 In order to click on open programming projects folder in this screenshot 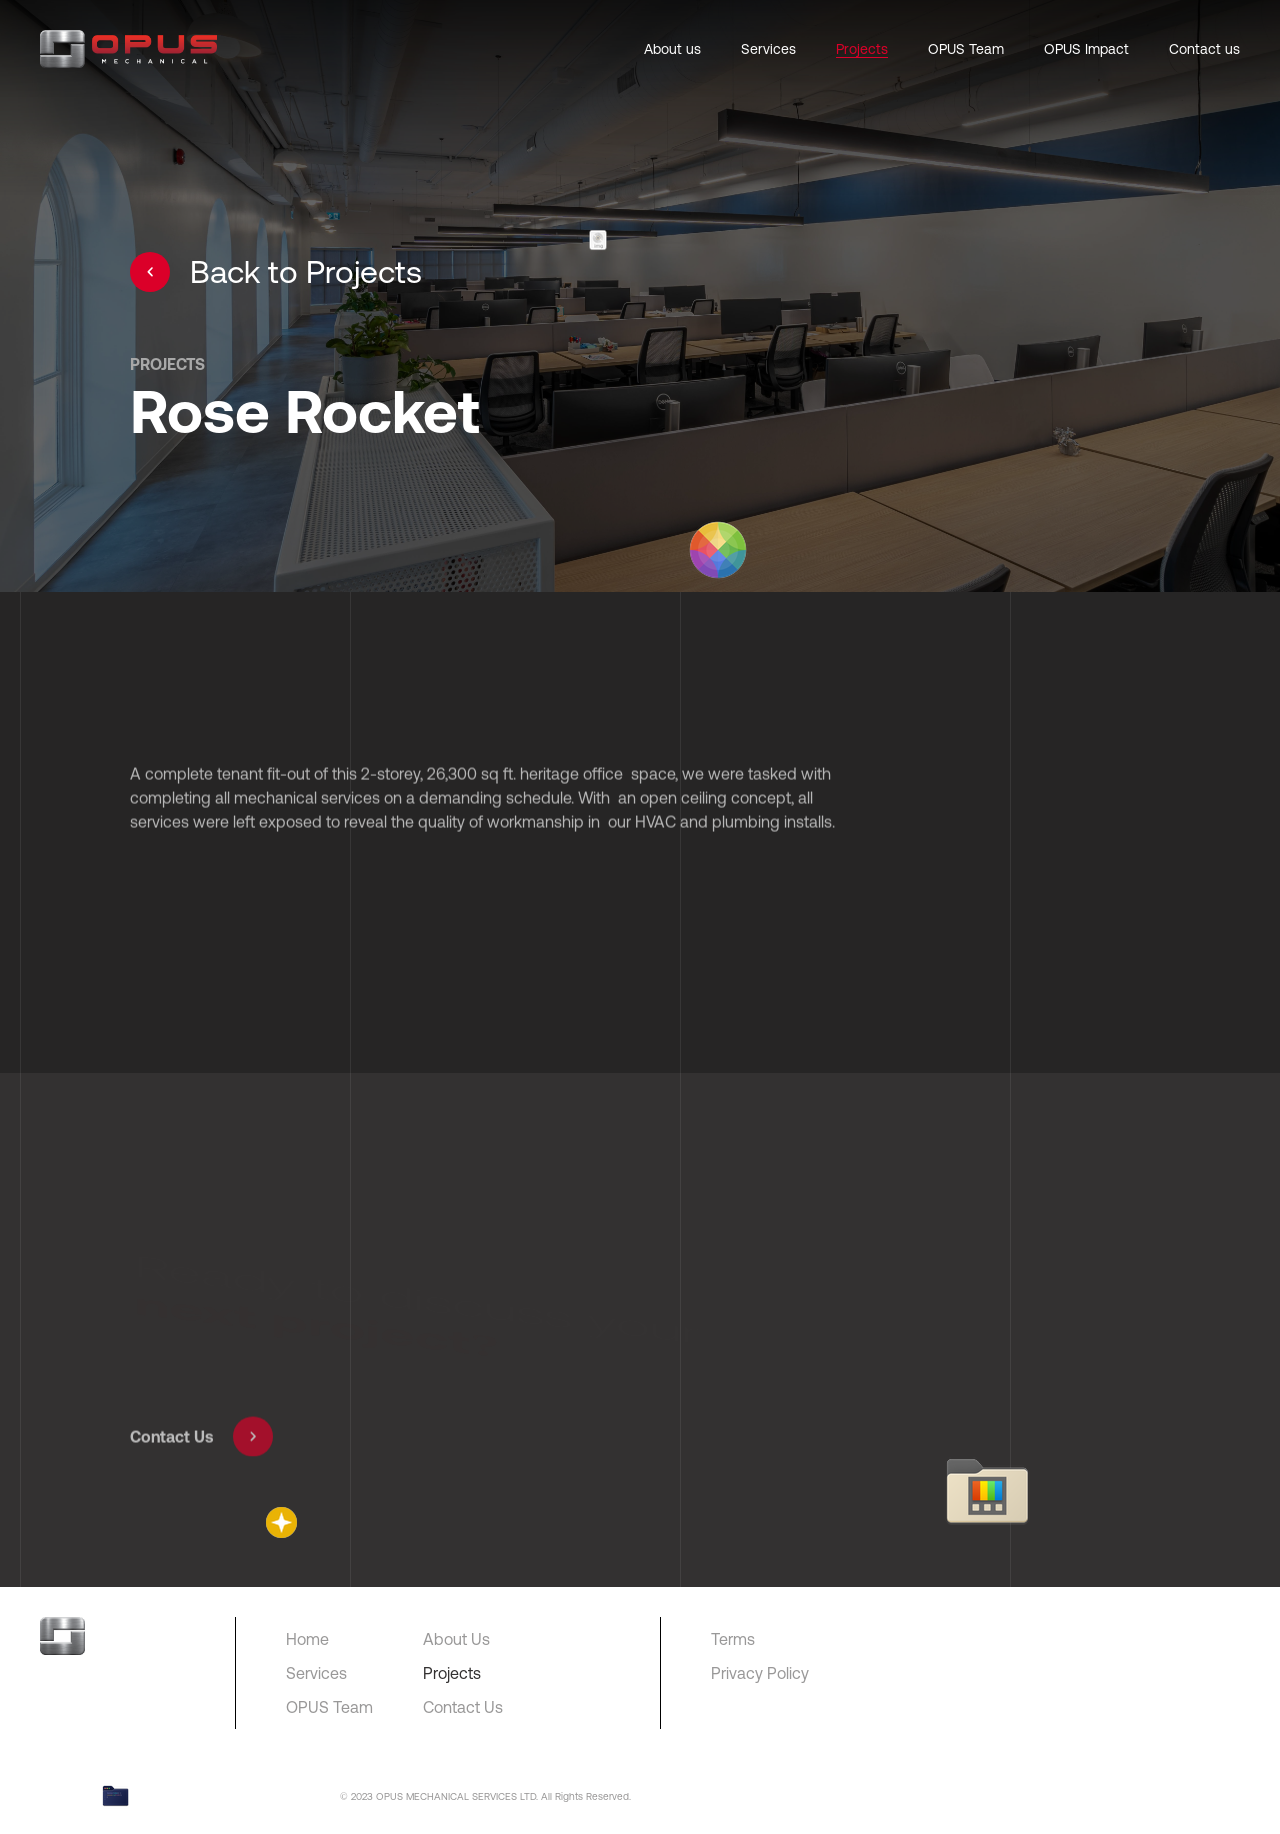, I will do `click(115, 1796)`.